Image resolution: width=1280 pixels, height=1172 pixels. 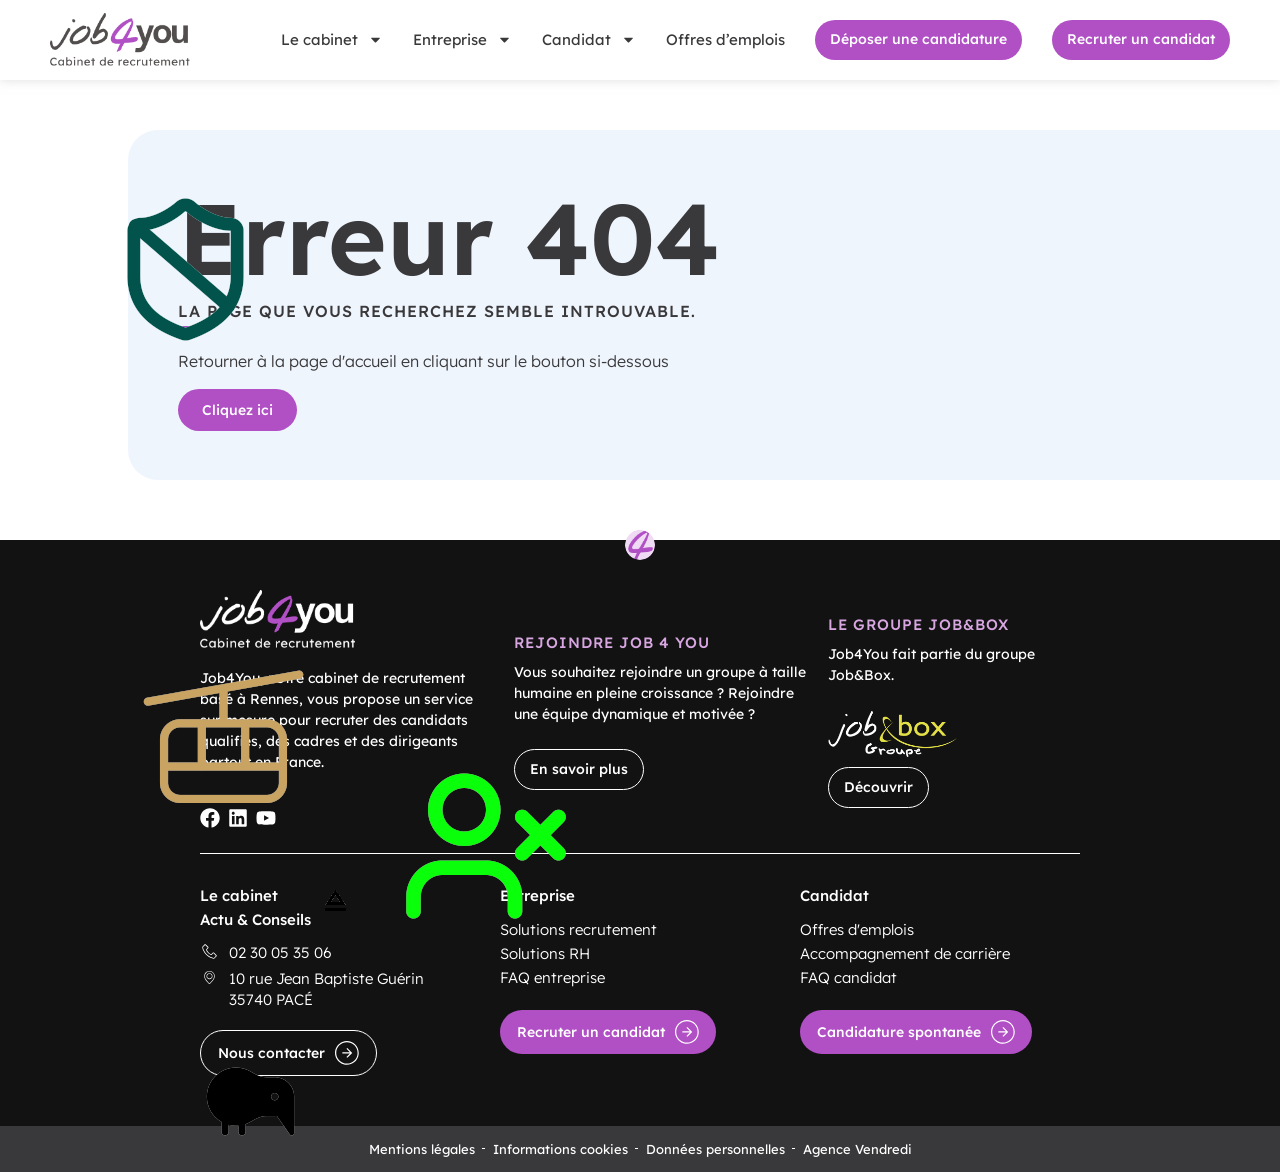 I want to click on eject a disc or removable media, so click(x=335, y=900).